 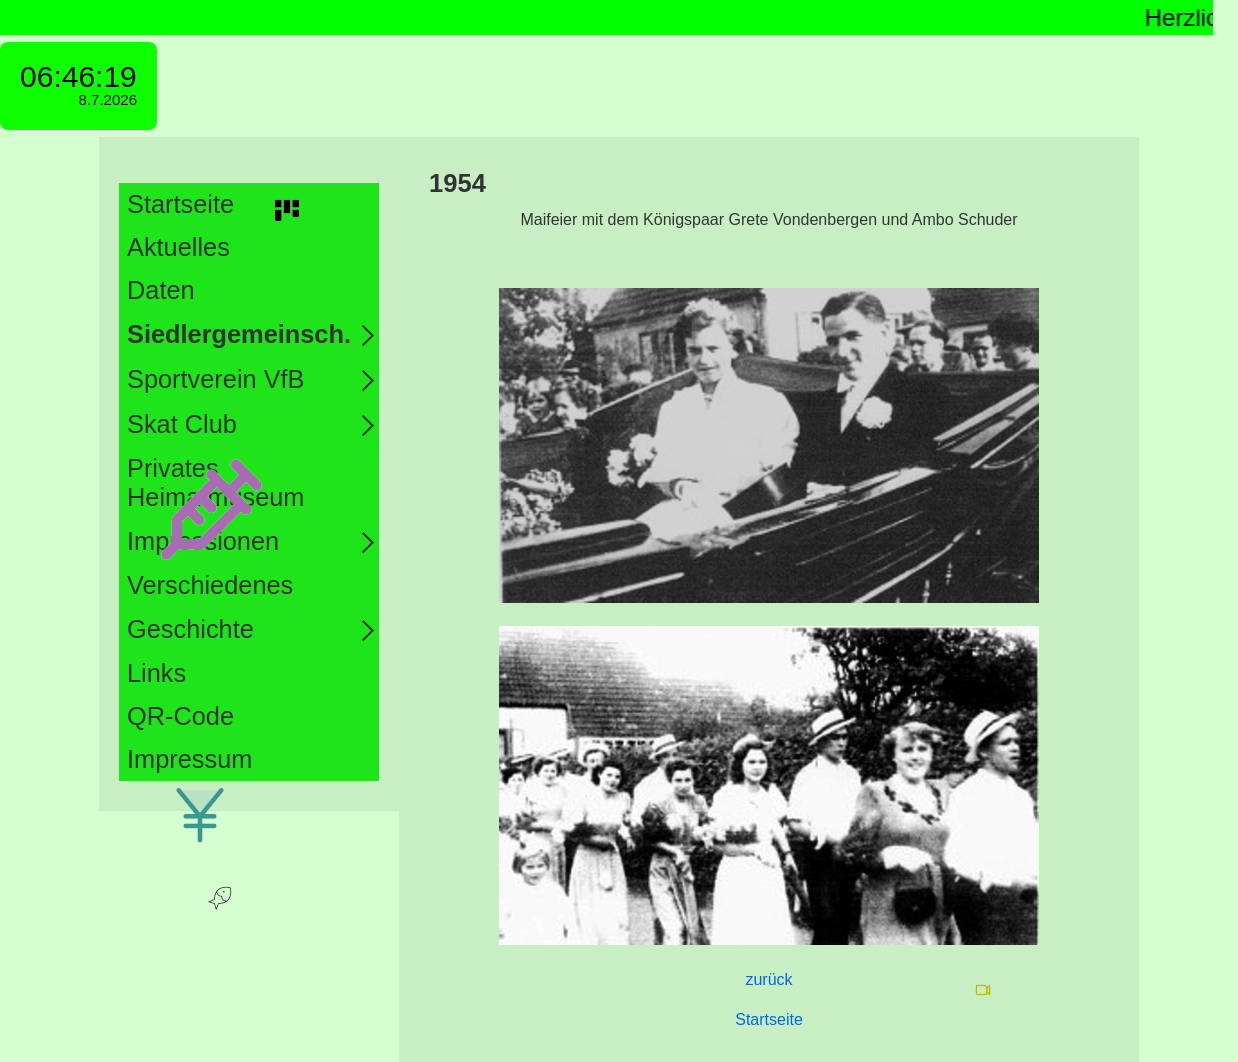 I want to click on open kanban board view, so click(x=286, y=209).